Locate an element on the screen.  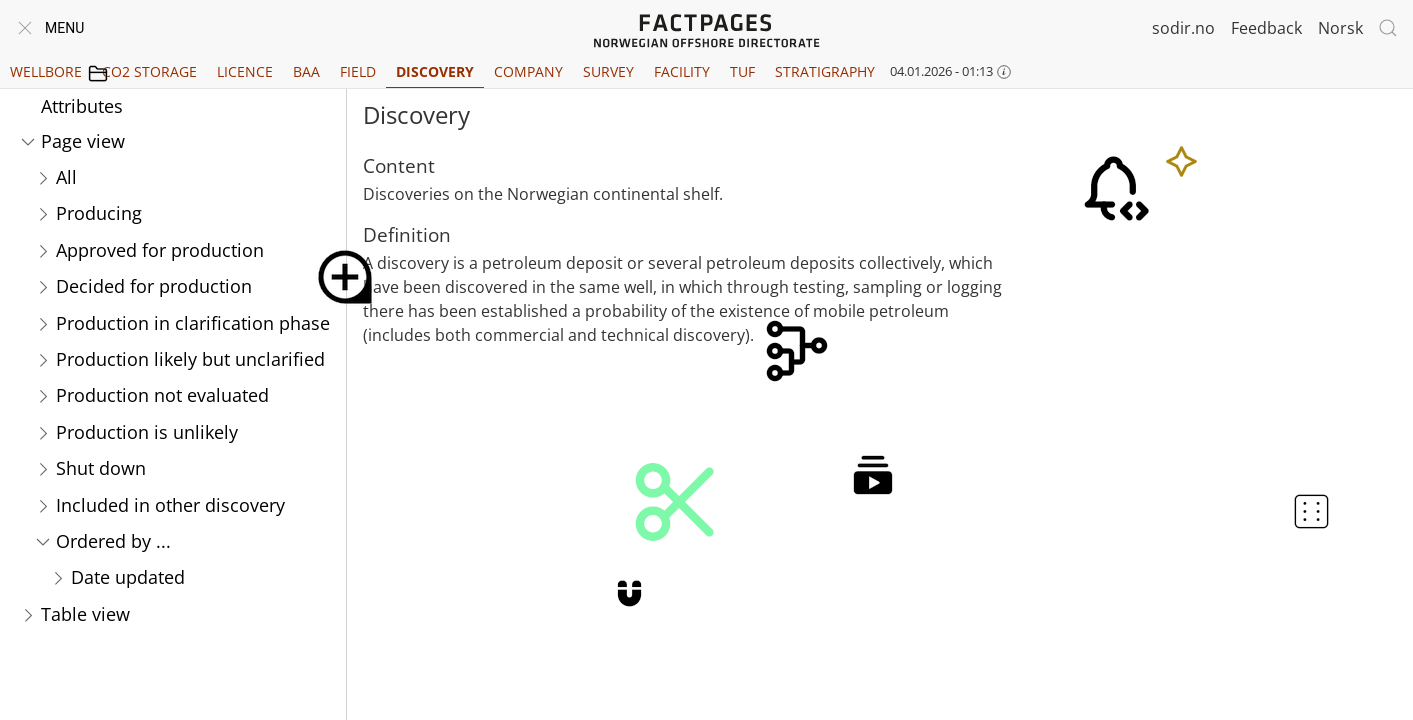
configure notification settings via code is located at coordinates (1113, 188).